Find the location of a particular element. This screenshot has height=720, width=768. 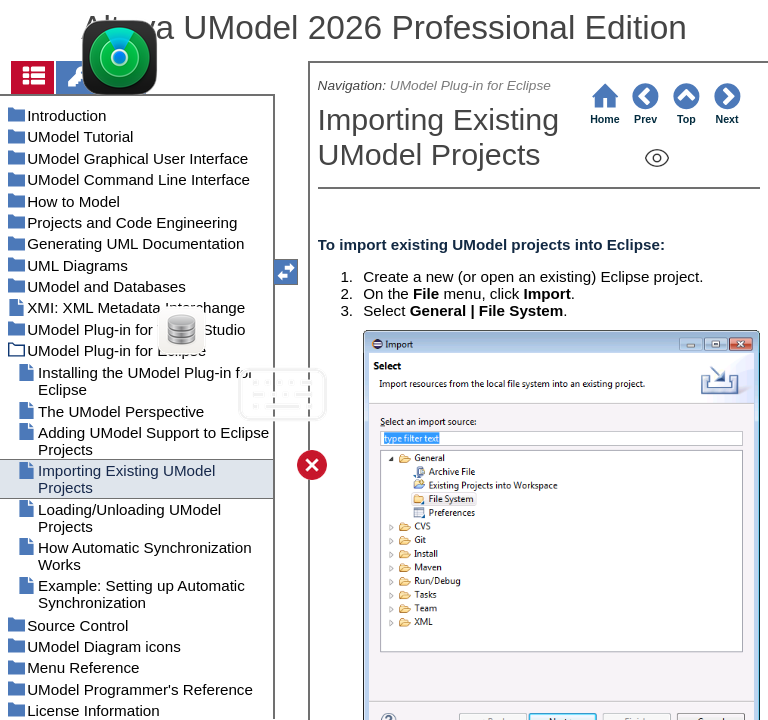

cancel or close the current action is located at coordinates (312, 465).